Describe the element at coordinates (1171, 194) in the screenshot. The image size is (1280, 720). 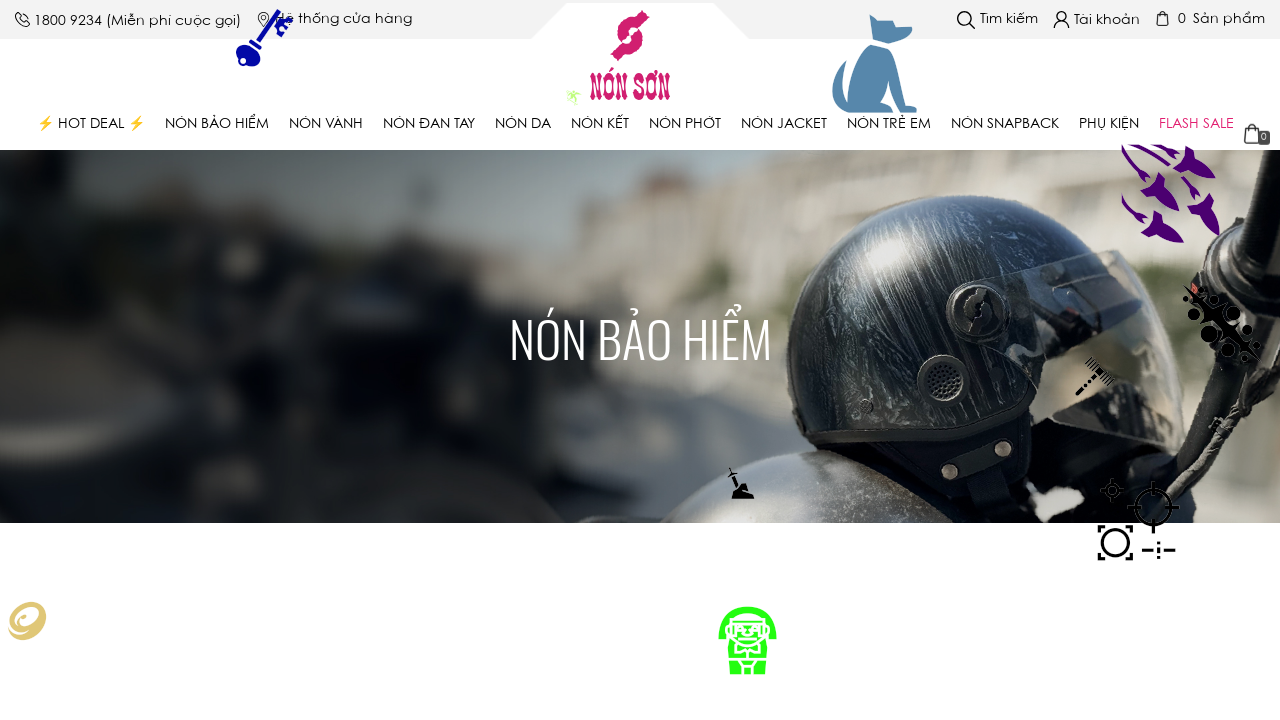
I see `launch multiple projectile attack` at that location.